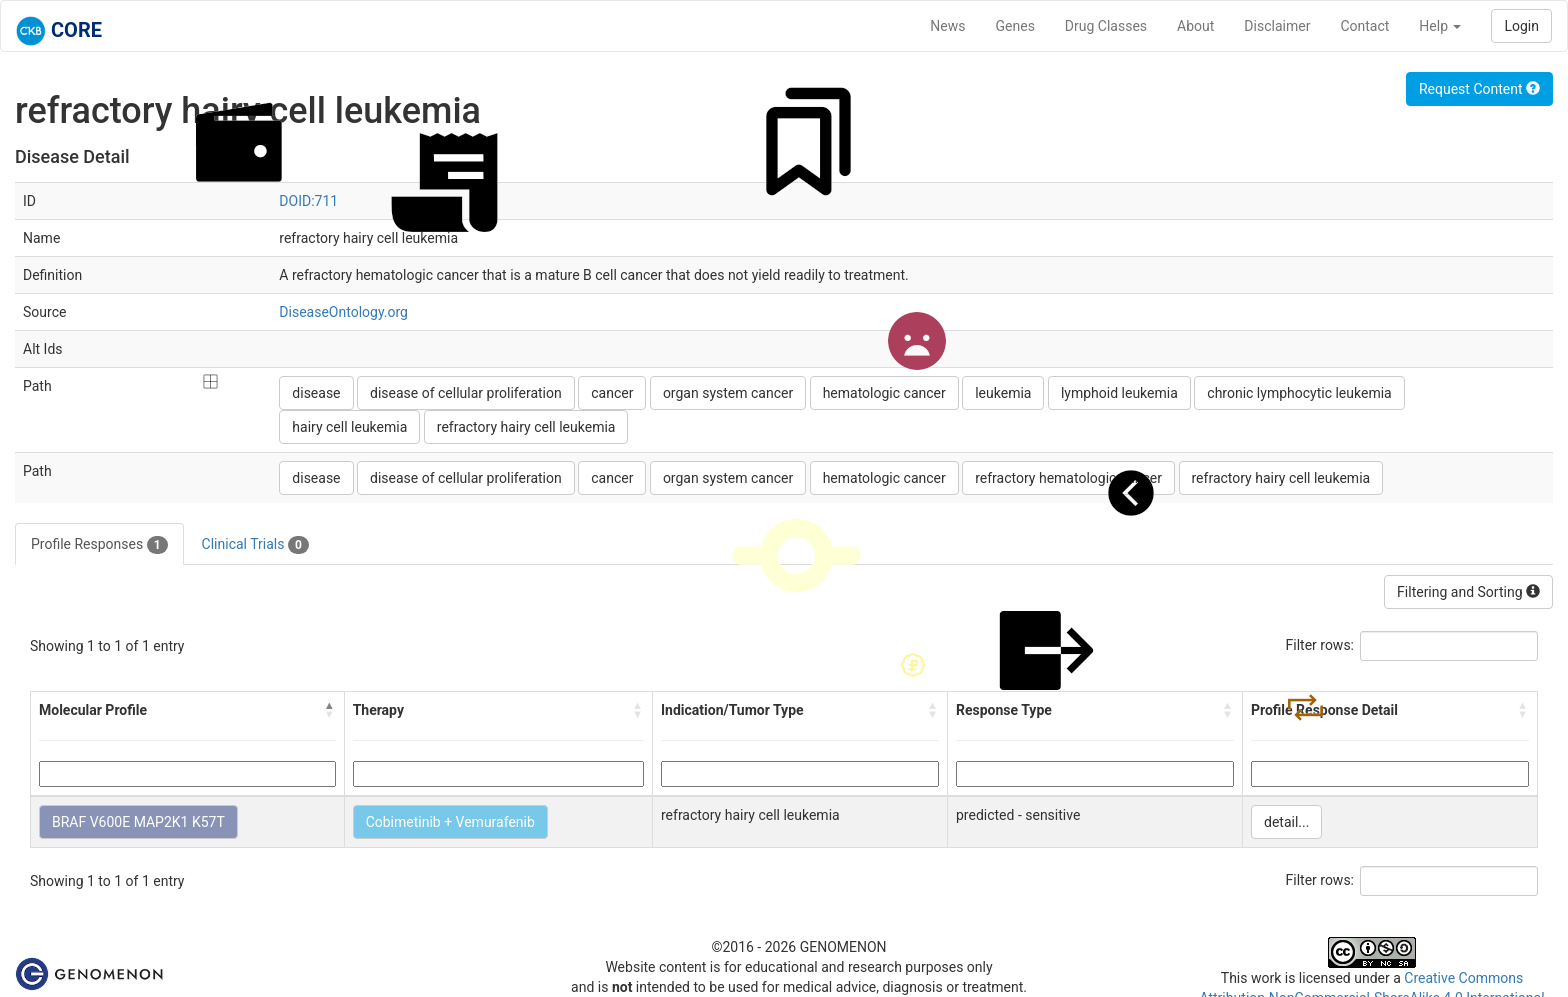  I want to click on access your wallet or payment methods, so click(239, 145).